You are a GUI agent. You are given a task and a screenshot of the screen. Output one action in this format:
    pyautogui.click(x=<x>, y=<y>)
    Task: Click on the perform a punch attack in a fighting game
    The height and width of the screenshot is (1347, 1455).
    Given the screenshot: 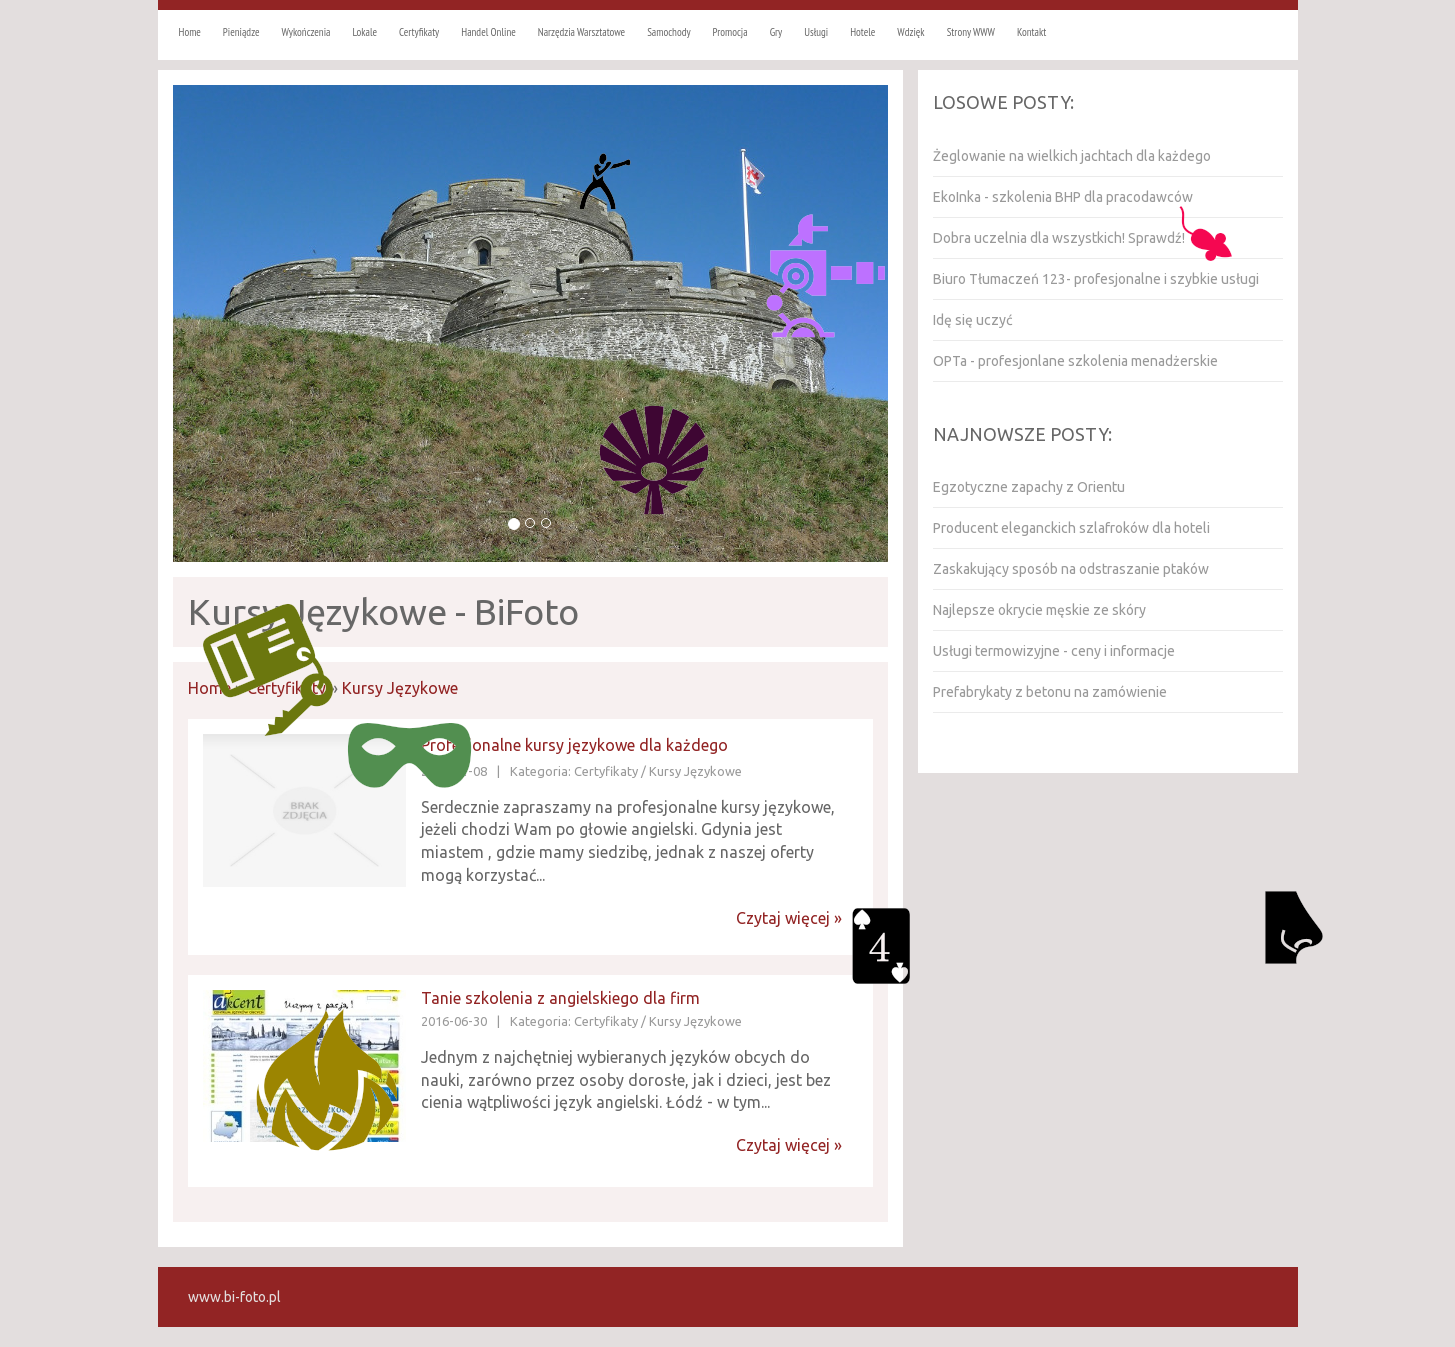 What is the action you would take?
    pyautogui.click(x=607, y=180)
    